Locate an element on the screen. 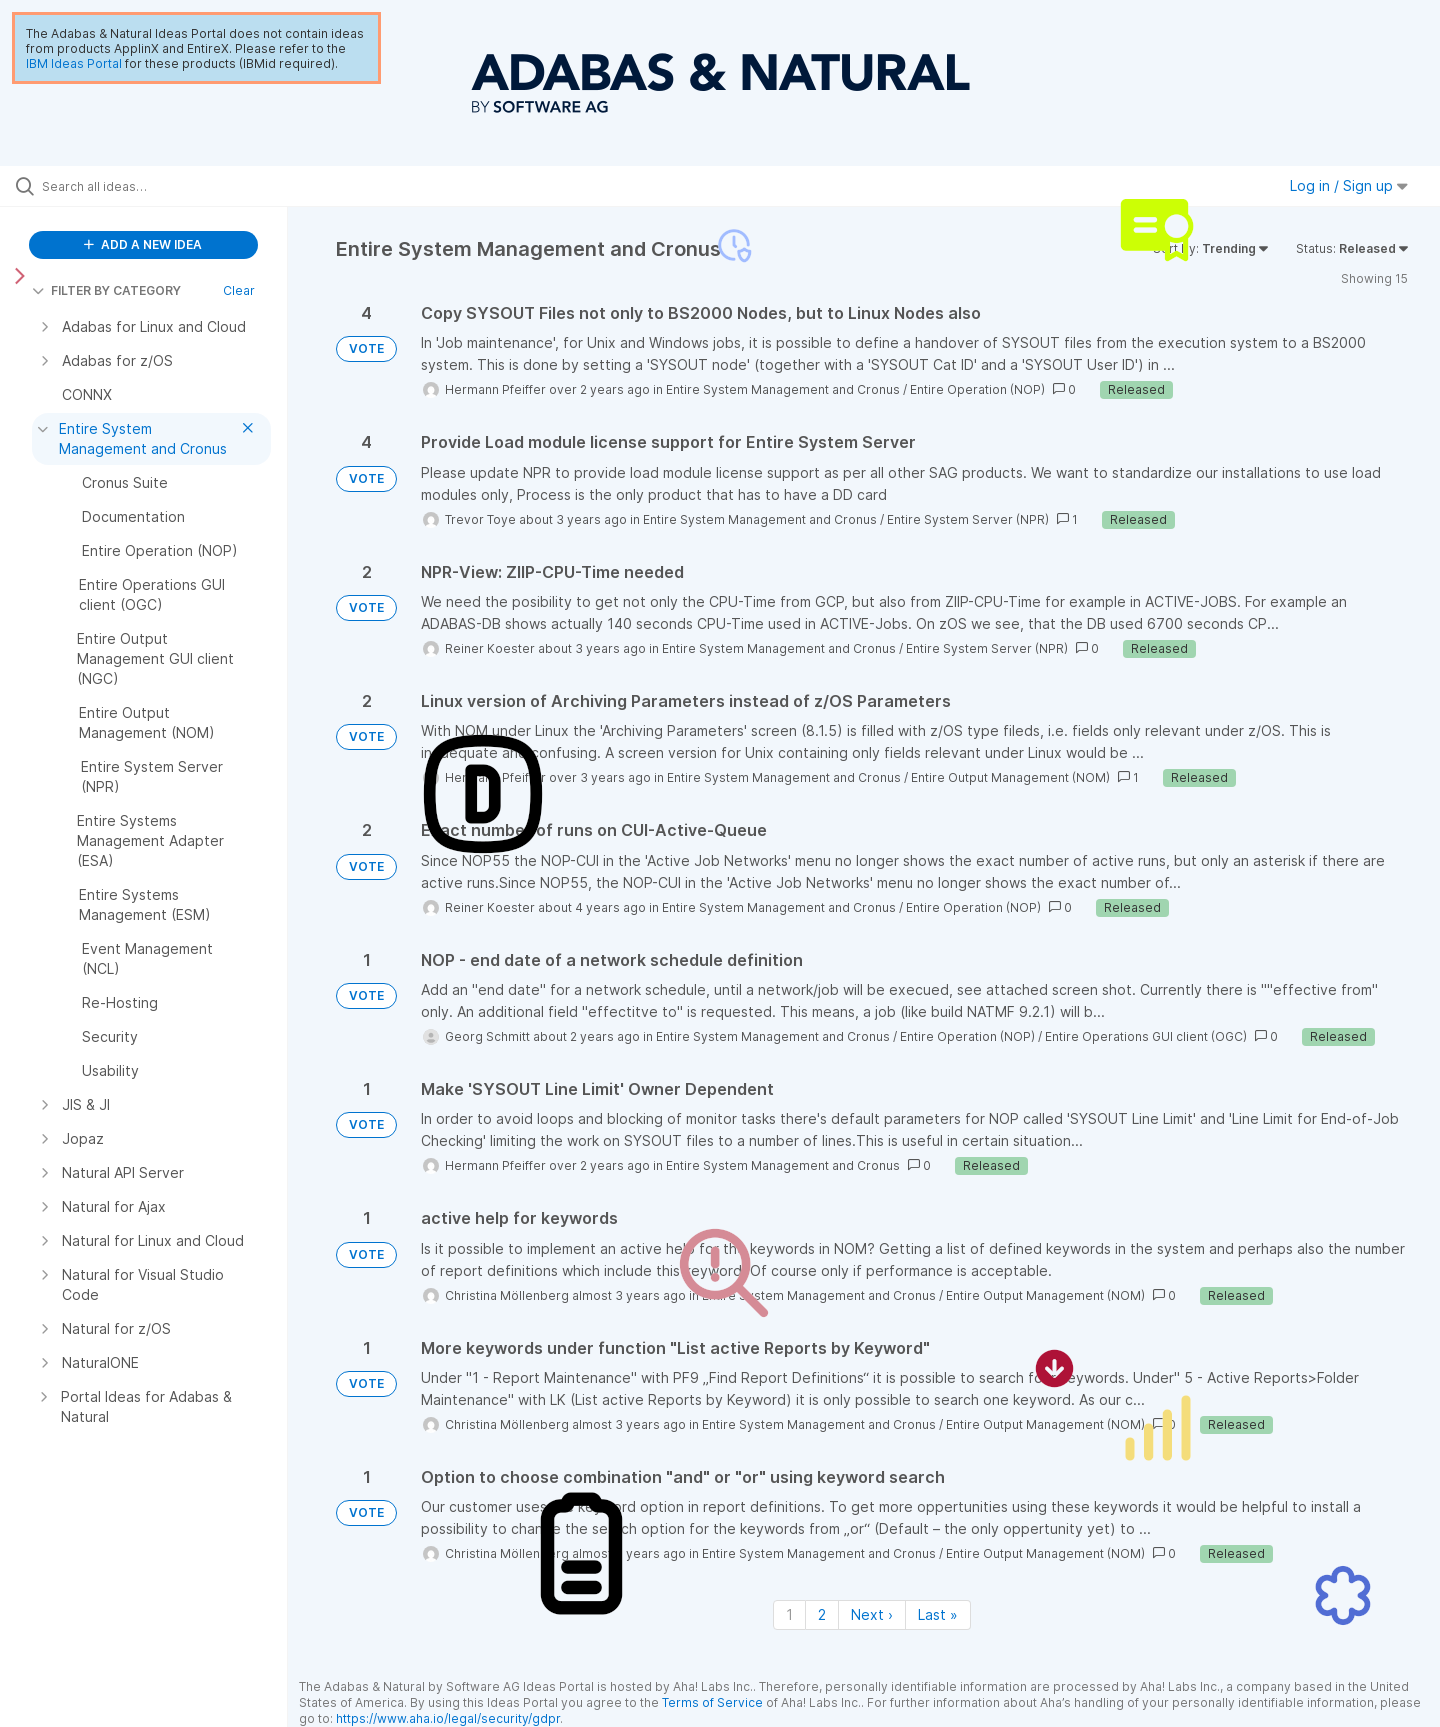 The width and height of the screenshot is (1440, 1727). view protected or secure time settings is located at coordinates (734, 245).